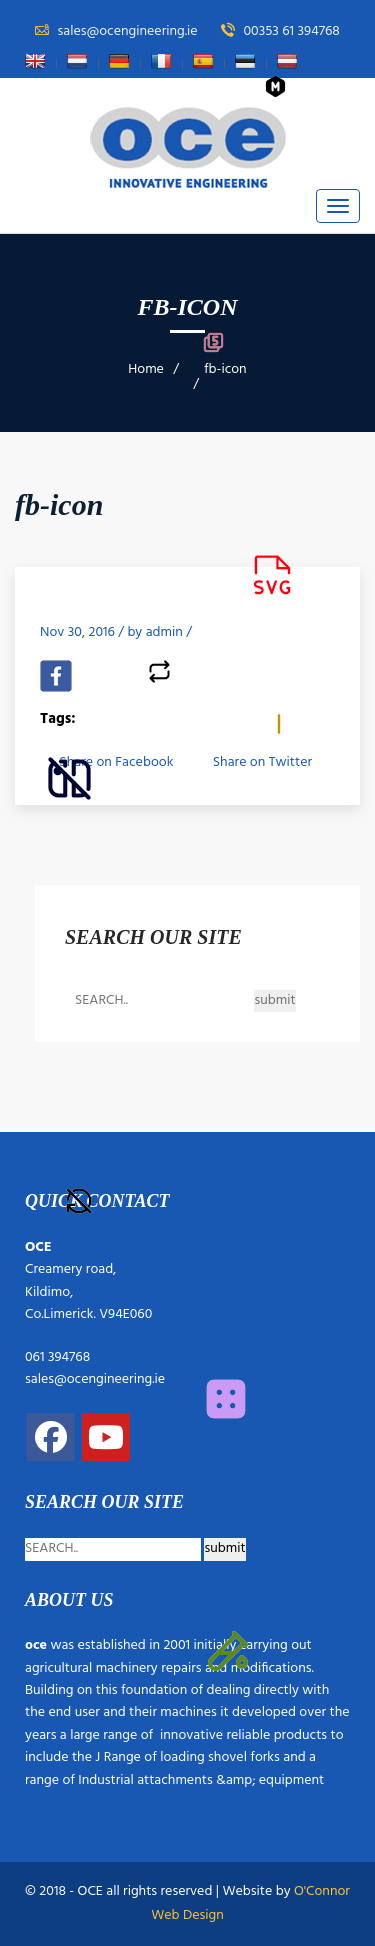 The image size is (375, 1946). I want to click on enable repeat mode for playback, so click(159, 671).